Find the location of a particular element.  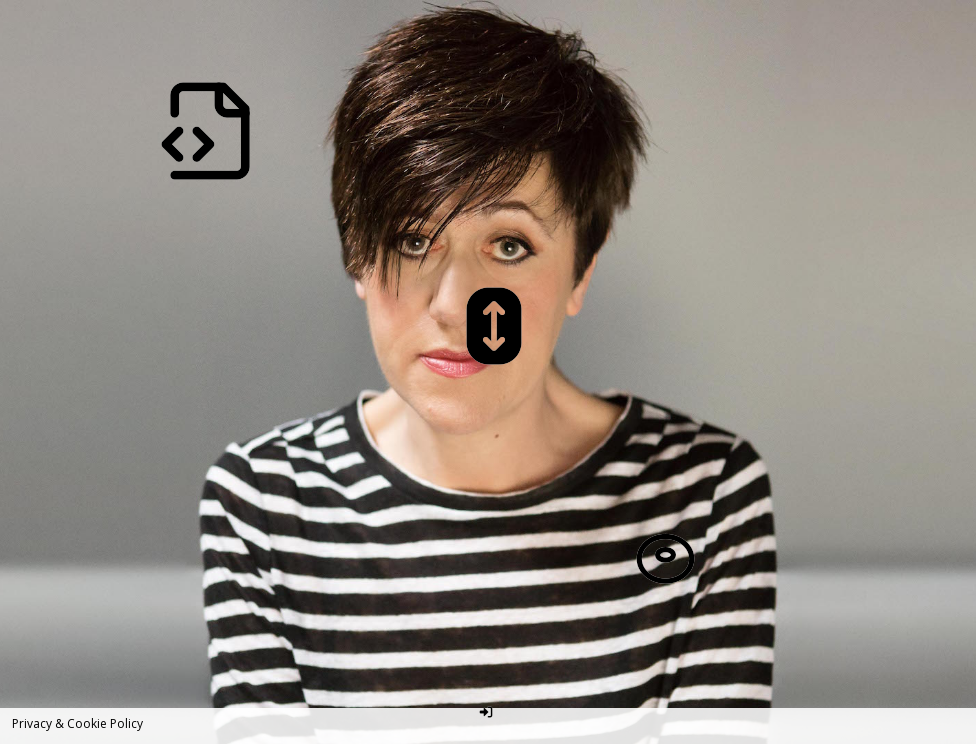

view source code file is located at coordinates (210, 131).